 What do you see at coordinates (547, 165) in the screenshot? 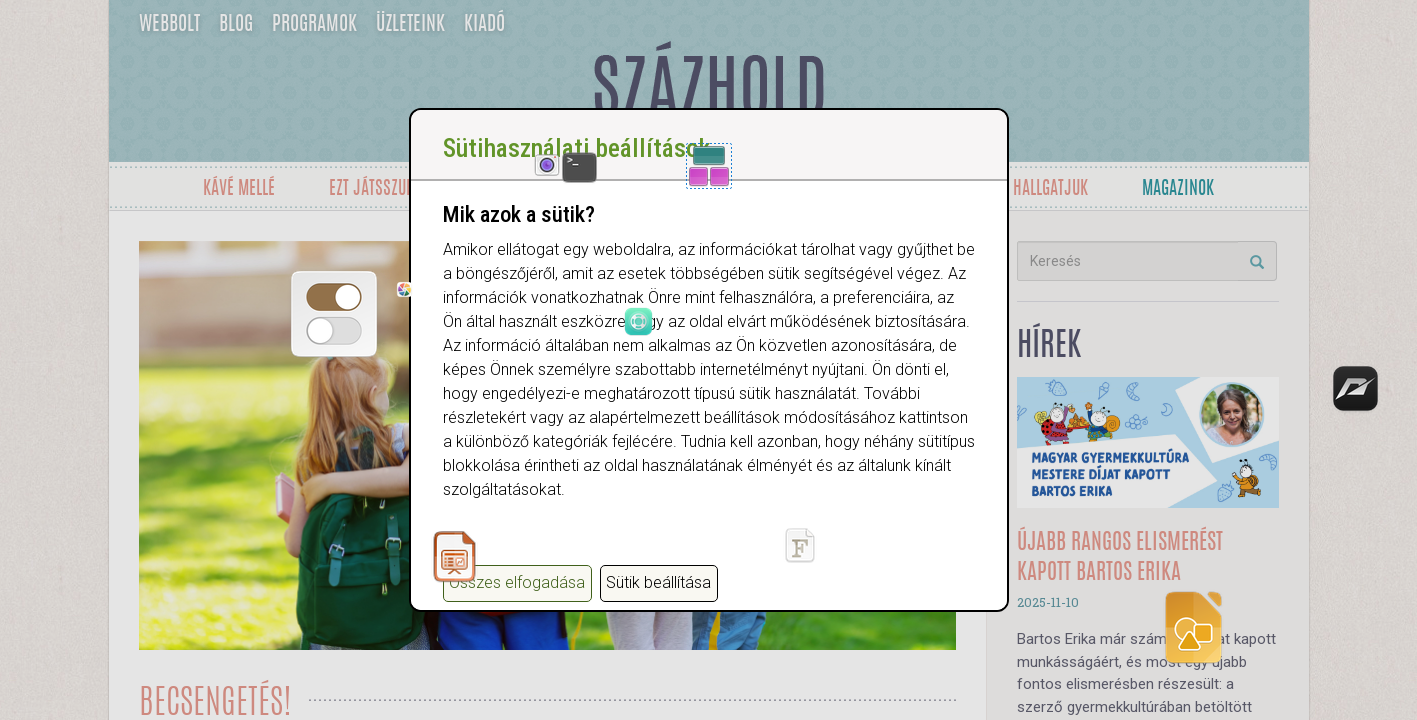
I see `open cheese webcam application` at bounding box center [547, 165].